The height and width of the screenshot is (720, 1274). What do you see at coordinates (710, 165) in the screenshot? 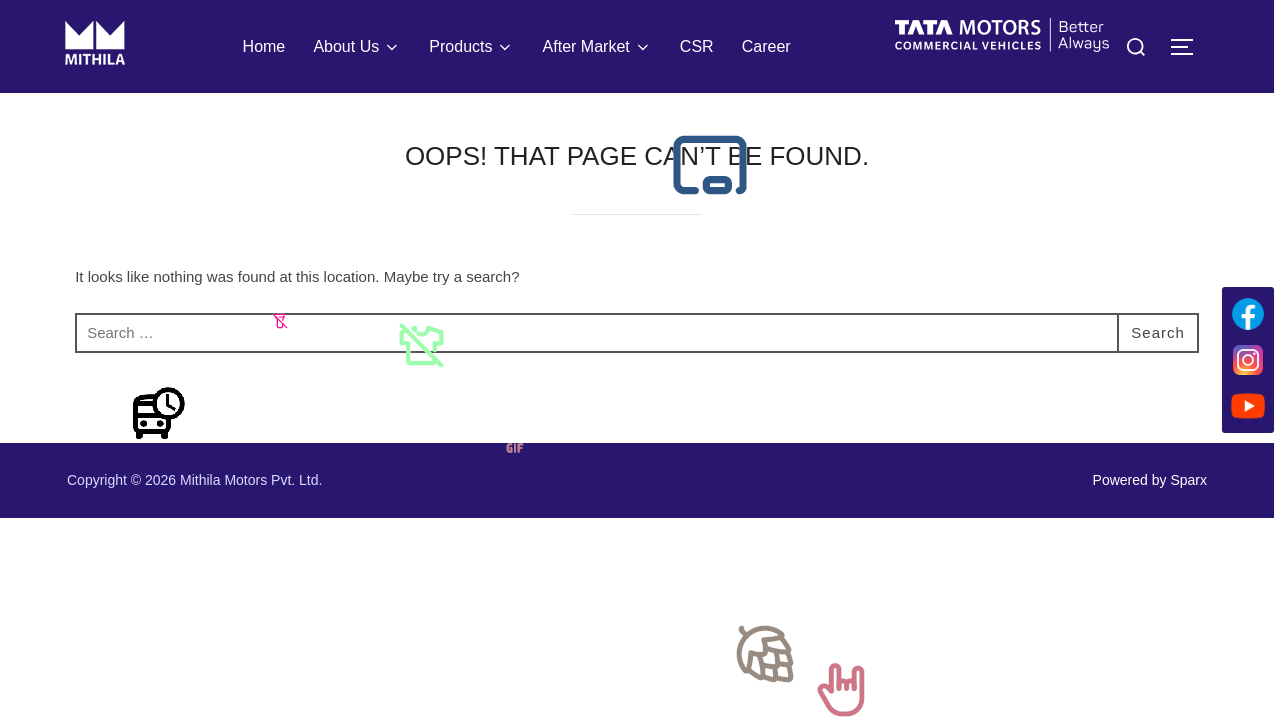
I see `open whiteboard or presentation mode` at bounding box center [710, 165].